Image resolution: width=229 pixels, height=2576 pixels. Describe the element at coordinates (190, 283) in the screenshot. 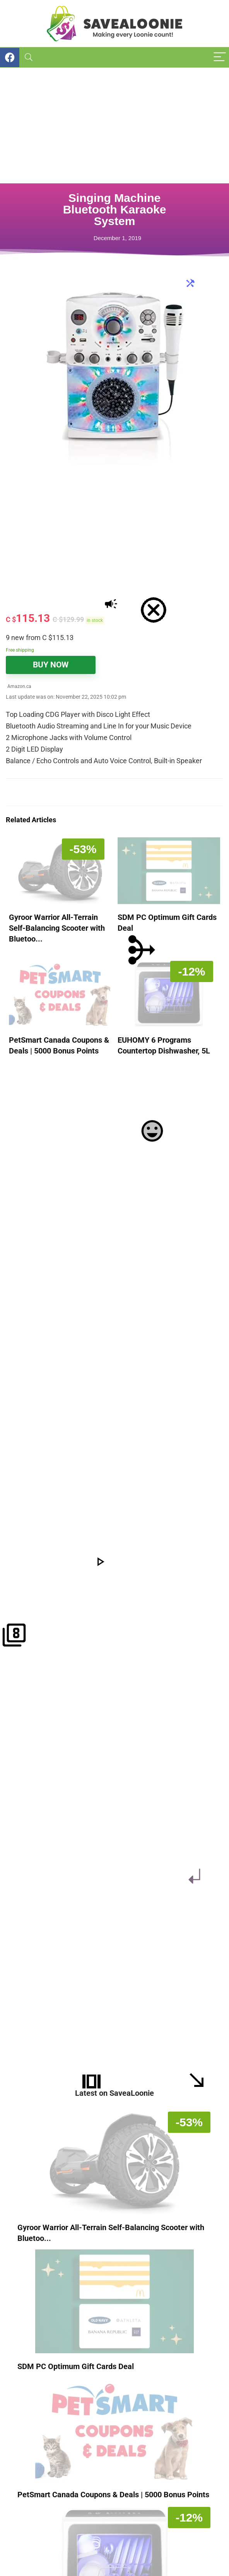

I see `indicates a Discord staff member` at that location.